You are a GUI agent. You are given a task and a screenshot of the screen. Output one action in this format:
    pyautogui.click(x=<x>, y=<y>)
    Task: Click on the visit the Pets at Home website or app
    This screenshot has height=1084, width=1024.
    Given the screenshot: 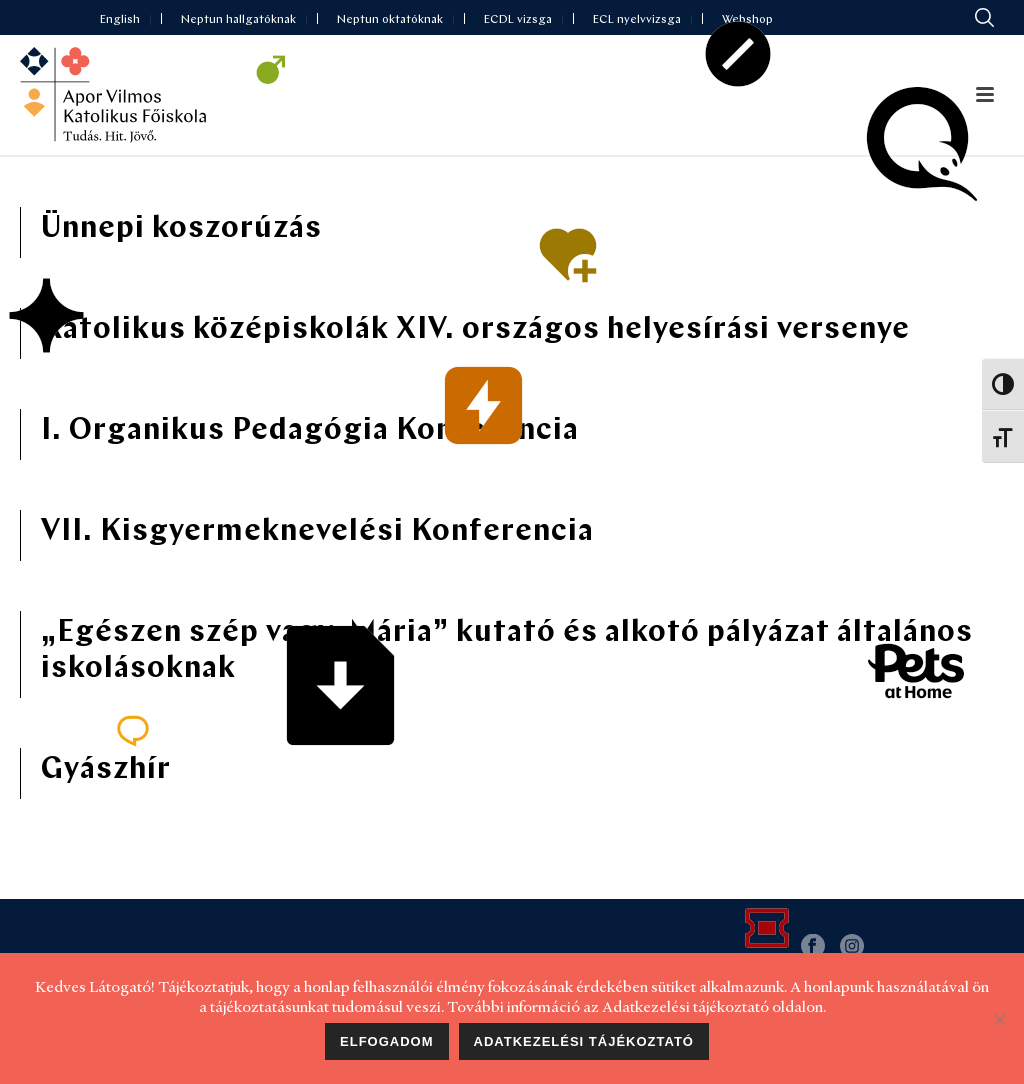 What is the action you would take?
    pyautogui.click(x=916, y=671)
    